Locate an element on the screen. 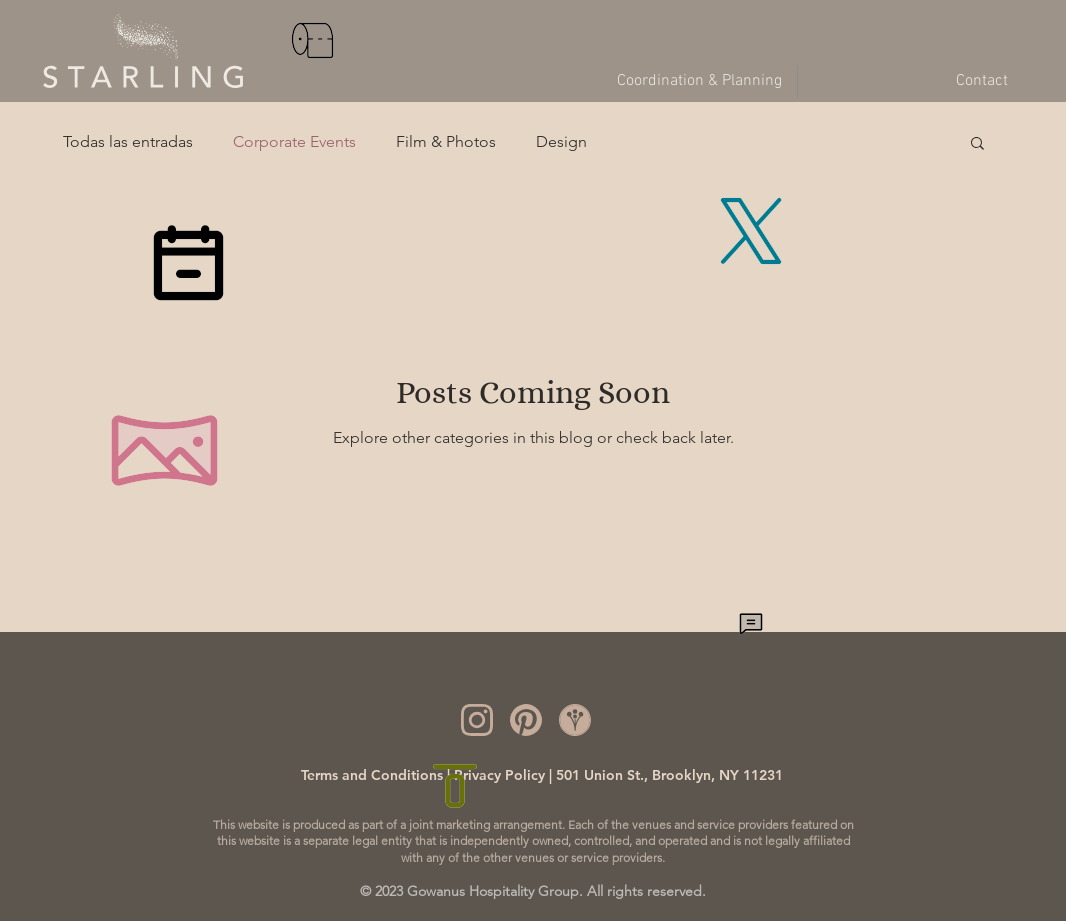  align selected elements to top is located at coordinates (455, 786).